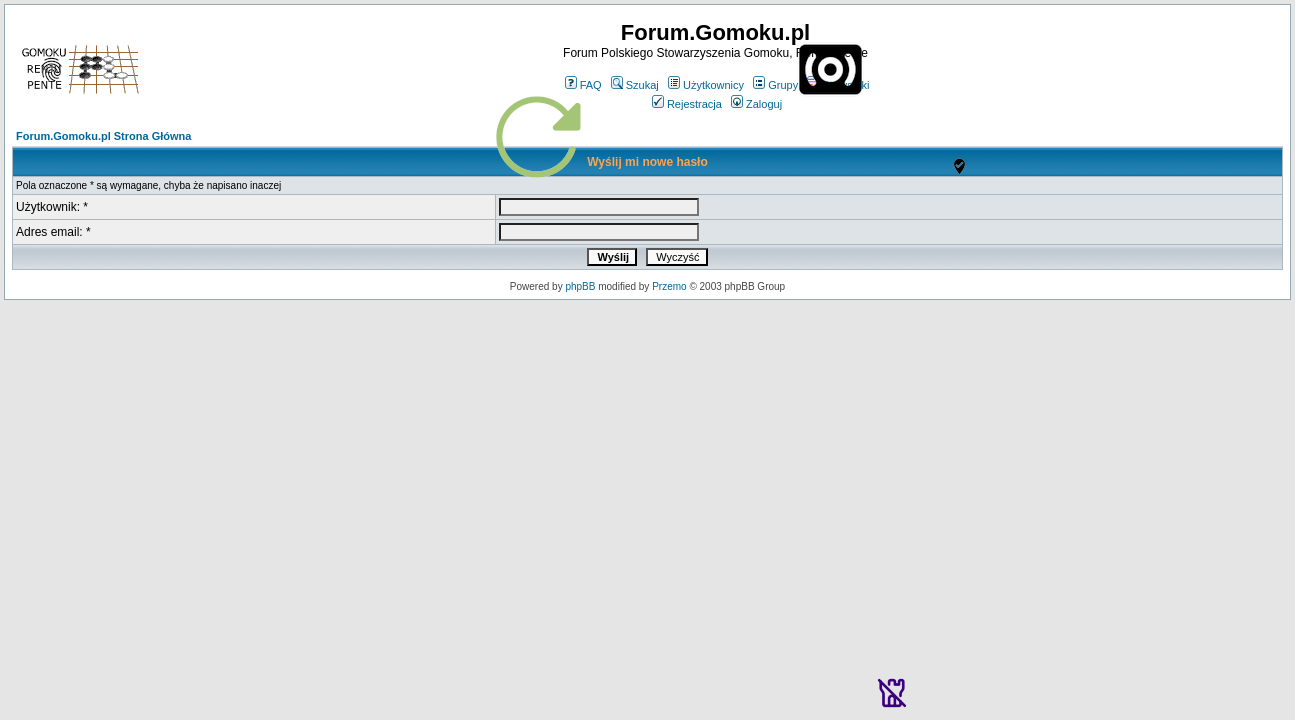 This screenshot has width=1295, height=720. I want to click on authenticate with fingerprint, so click(51, 69).